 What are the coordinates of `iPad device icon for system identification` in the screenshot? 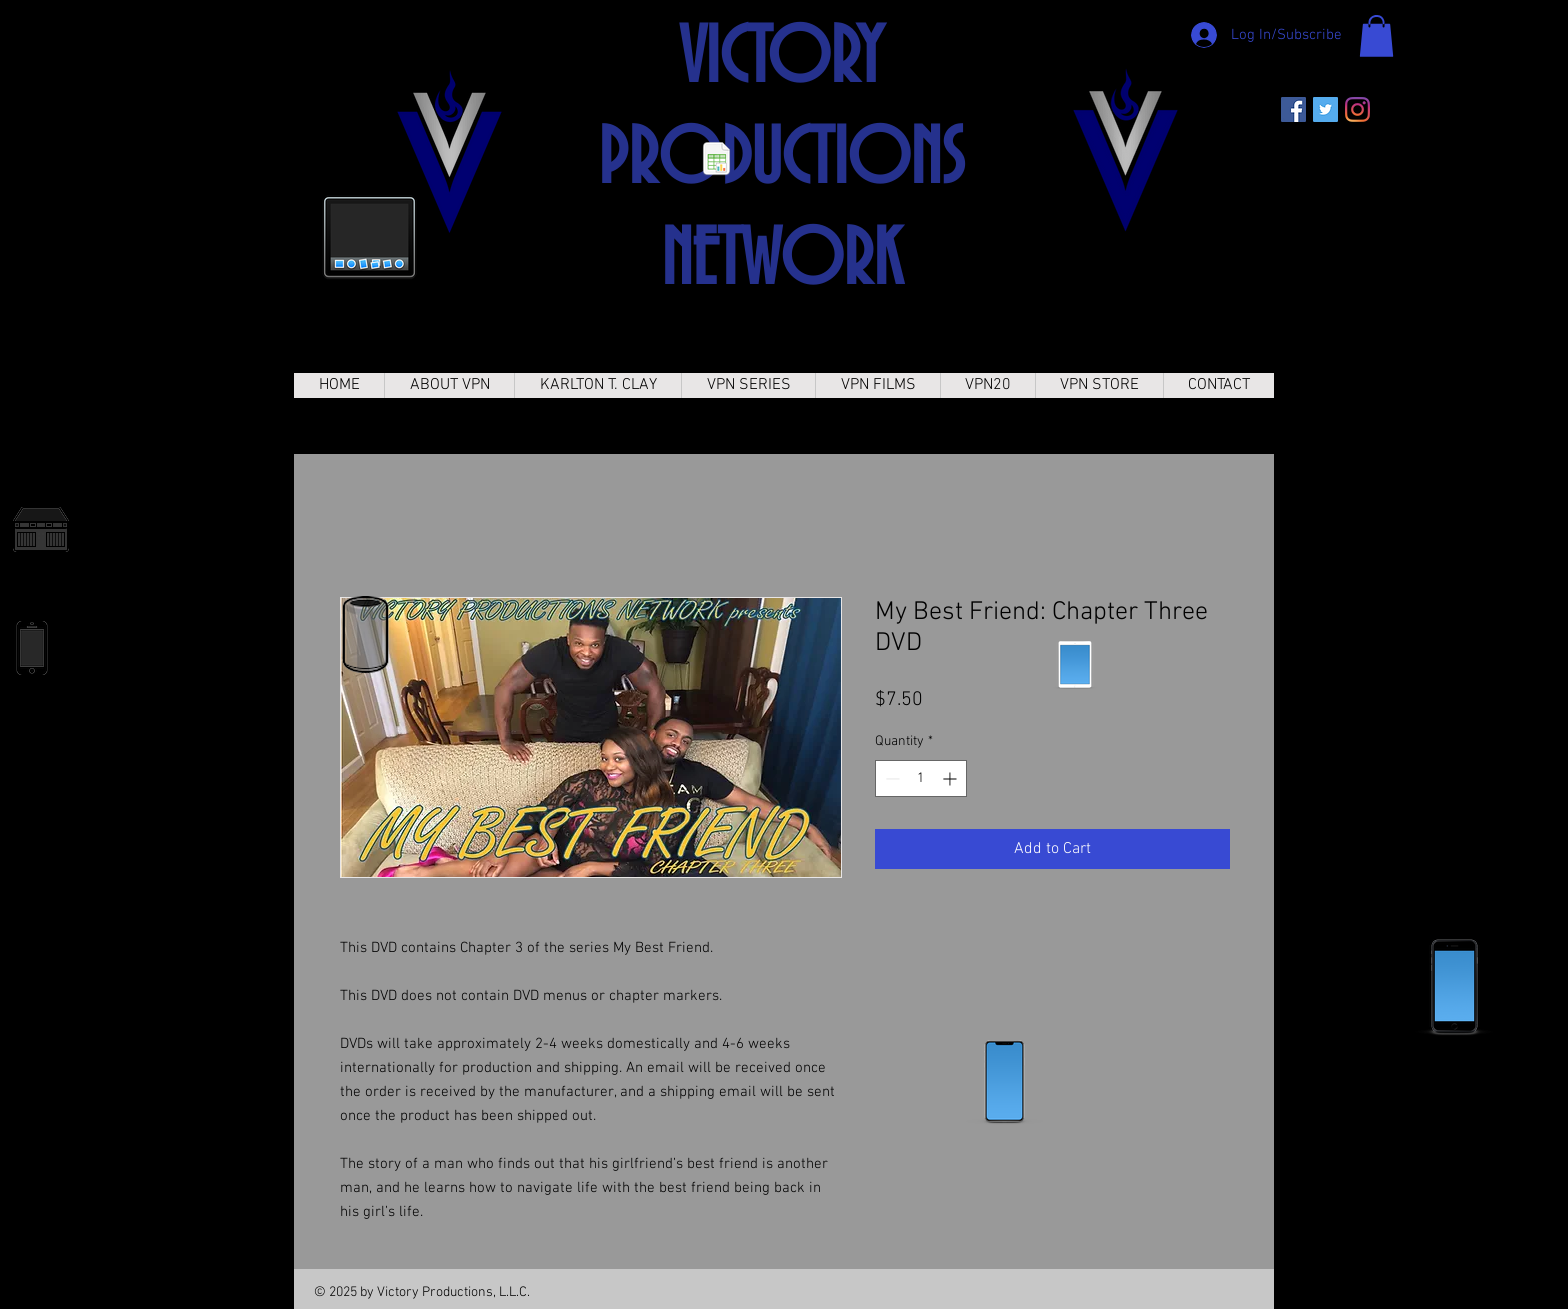 It's located at (1075, 665).